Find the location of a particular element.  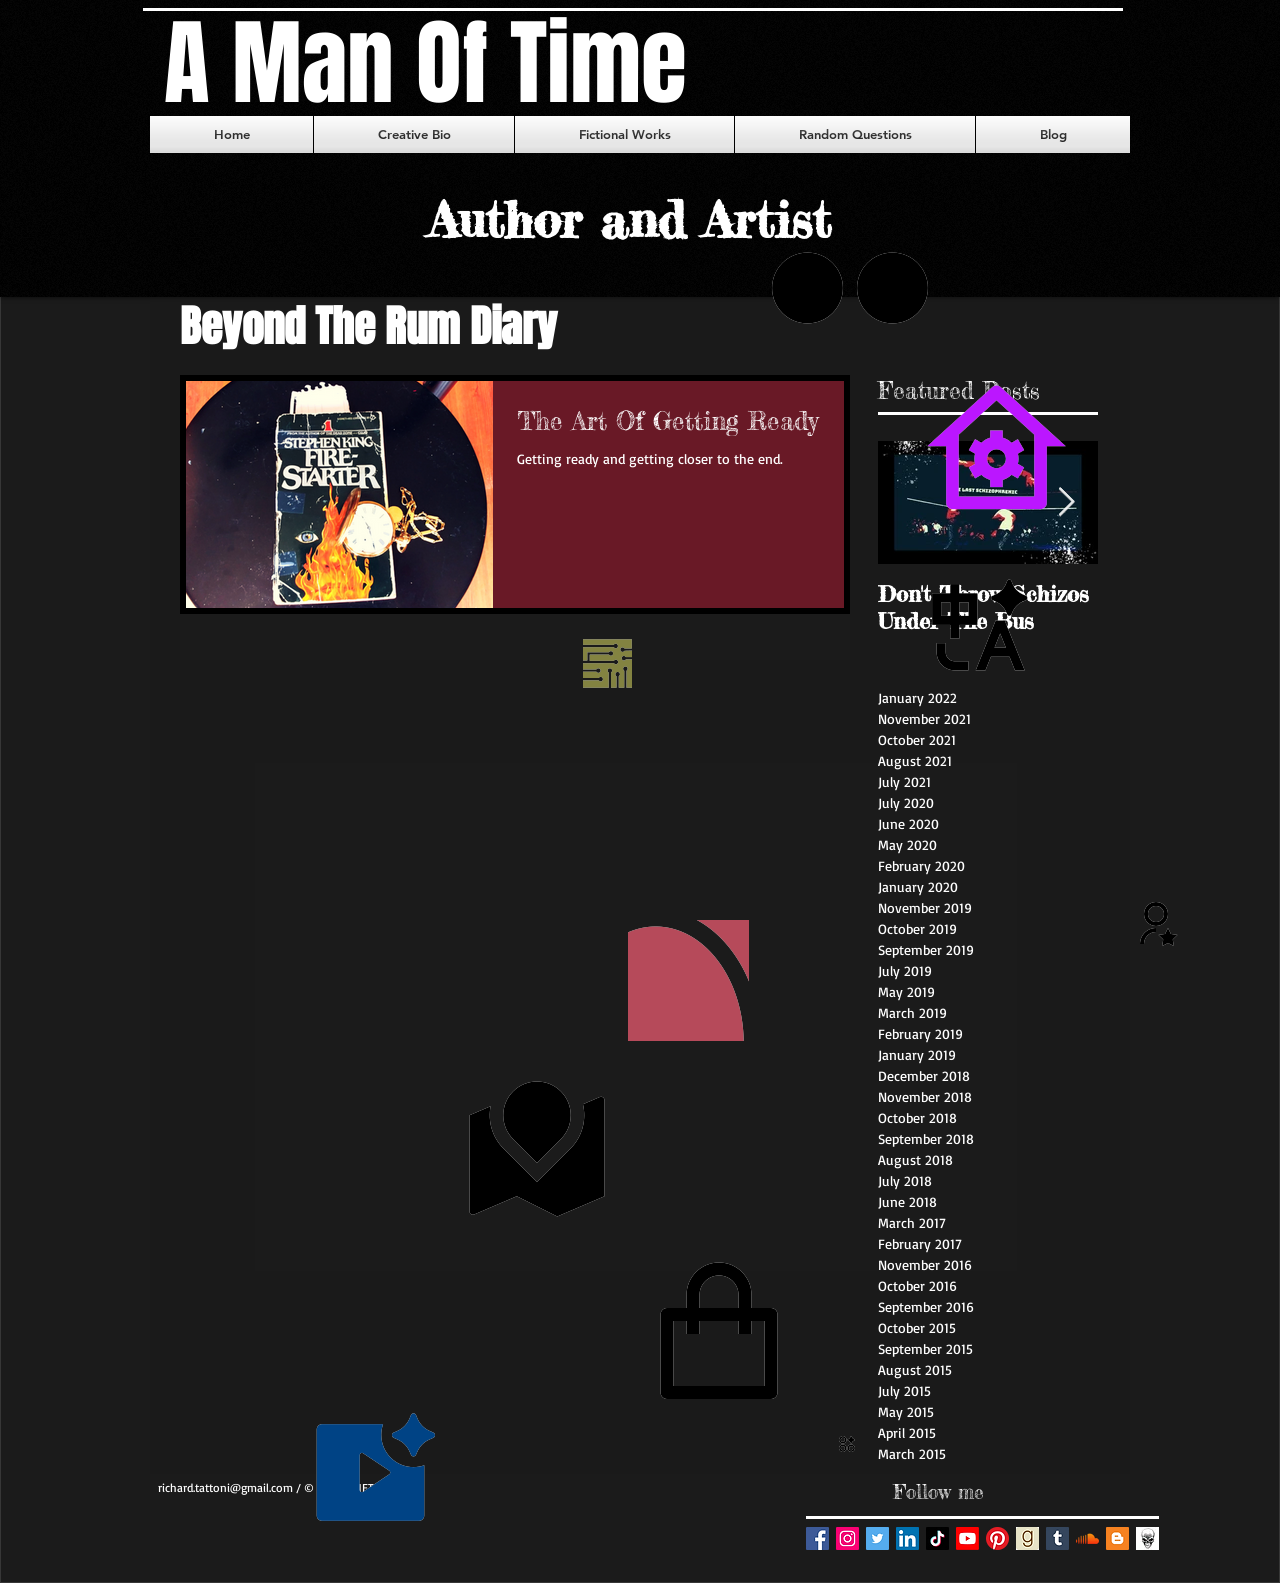

view map with pinned location is located at coordinates (537, 1149).